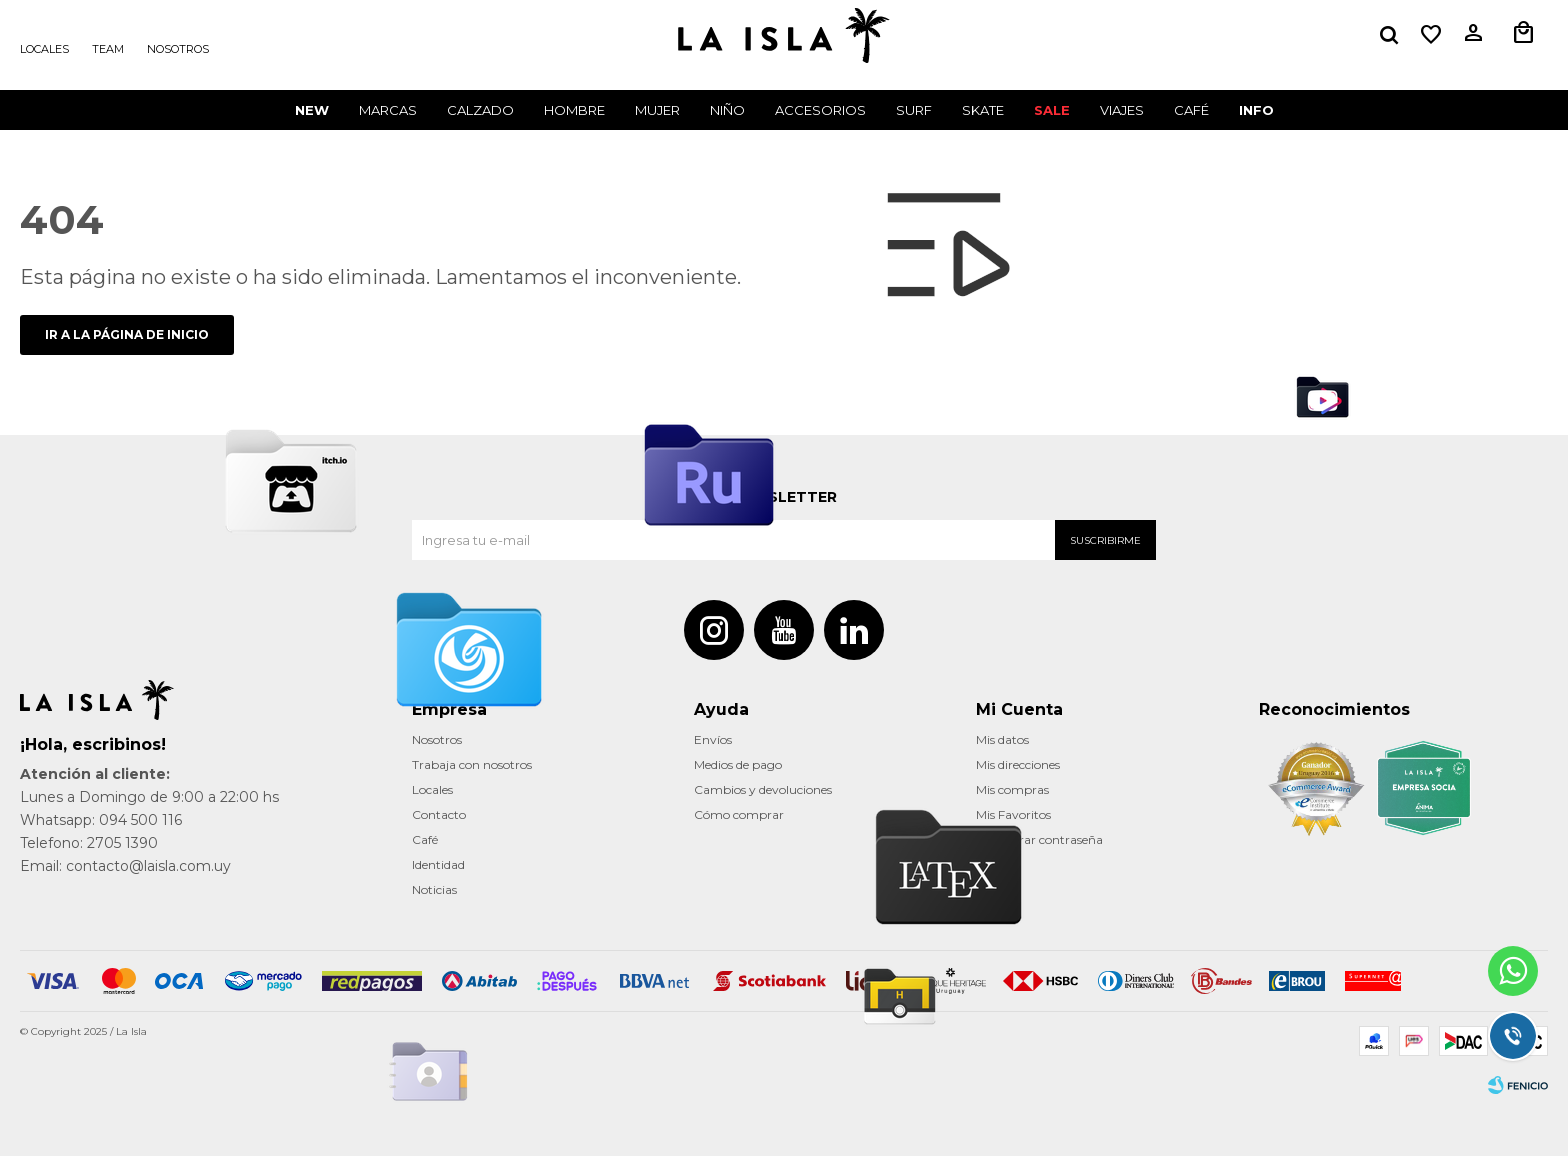 The height and width of the screenshot is (1156, 1568). I want to click on folder containing Adobe Premiere Rush project files, so click(708, 478).